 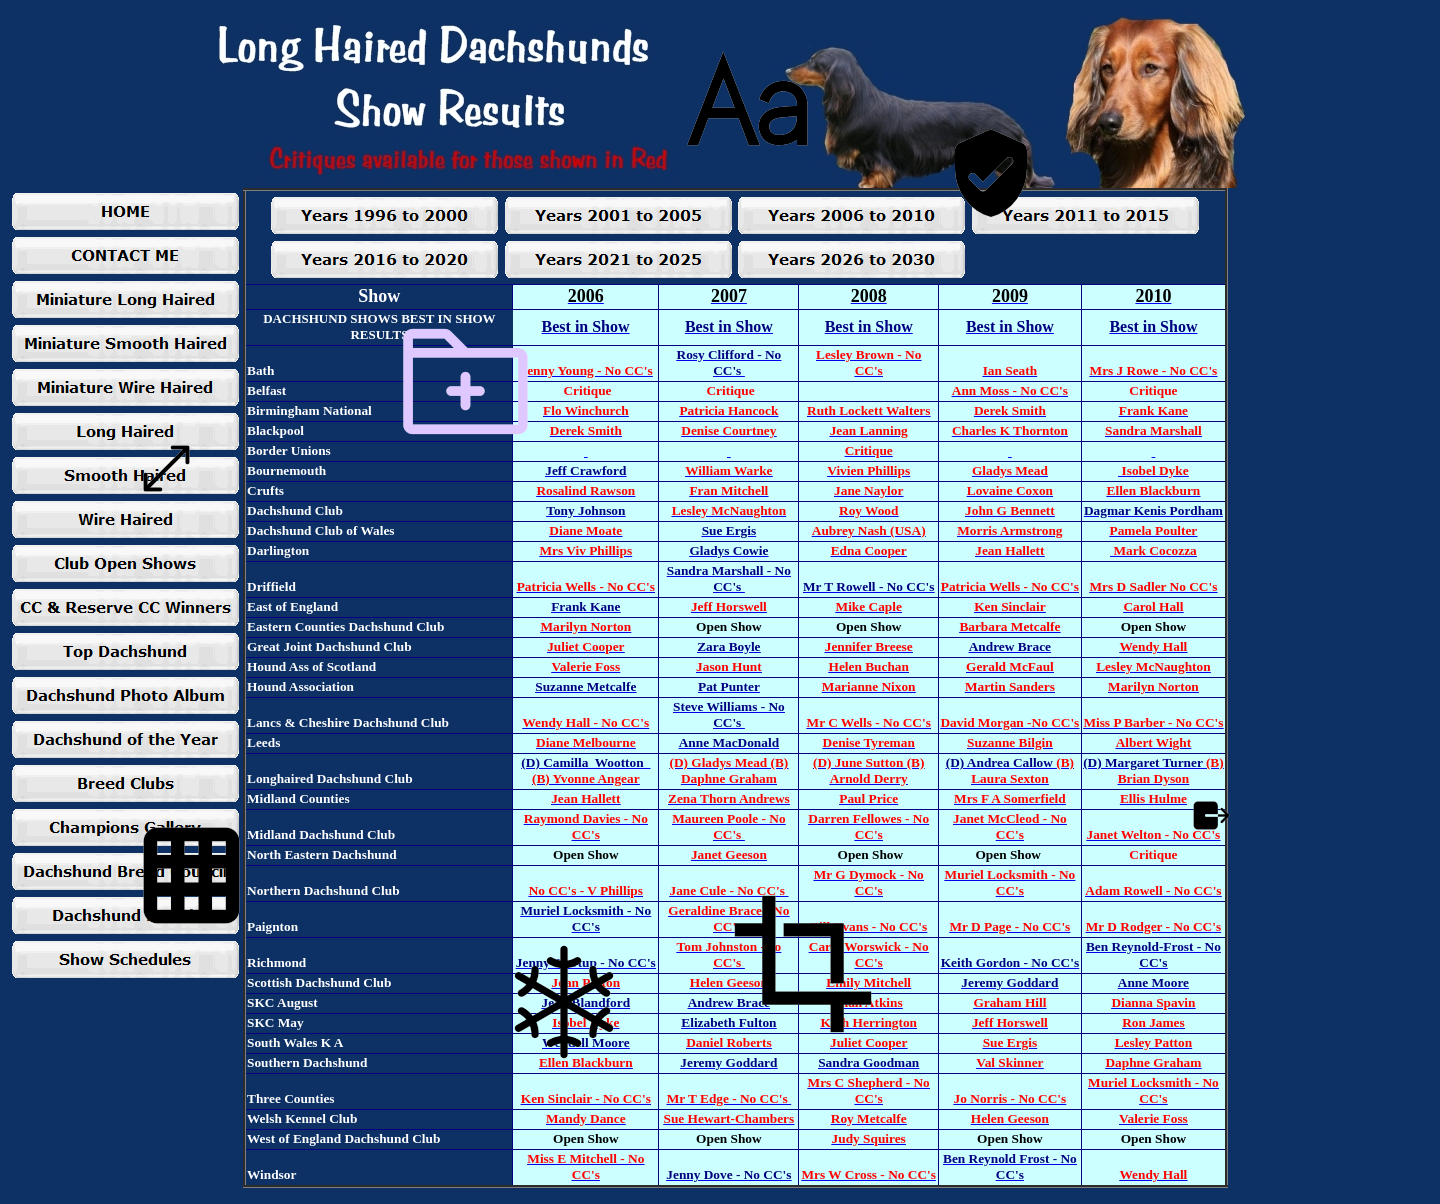 What do you see at coordinates (803, 964) in the screenshot?
I see `crop an image` at bounding box center [803, 964].